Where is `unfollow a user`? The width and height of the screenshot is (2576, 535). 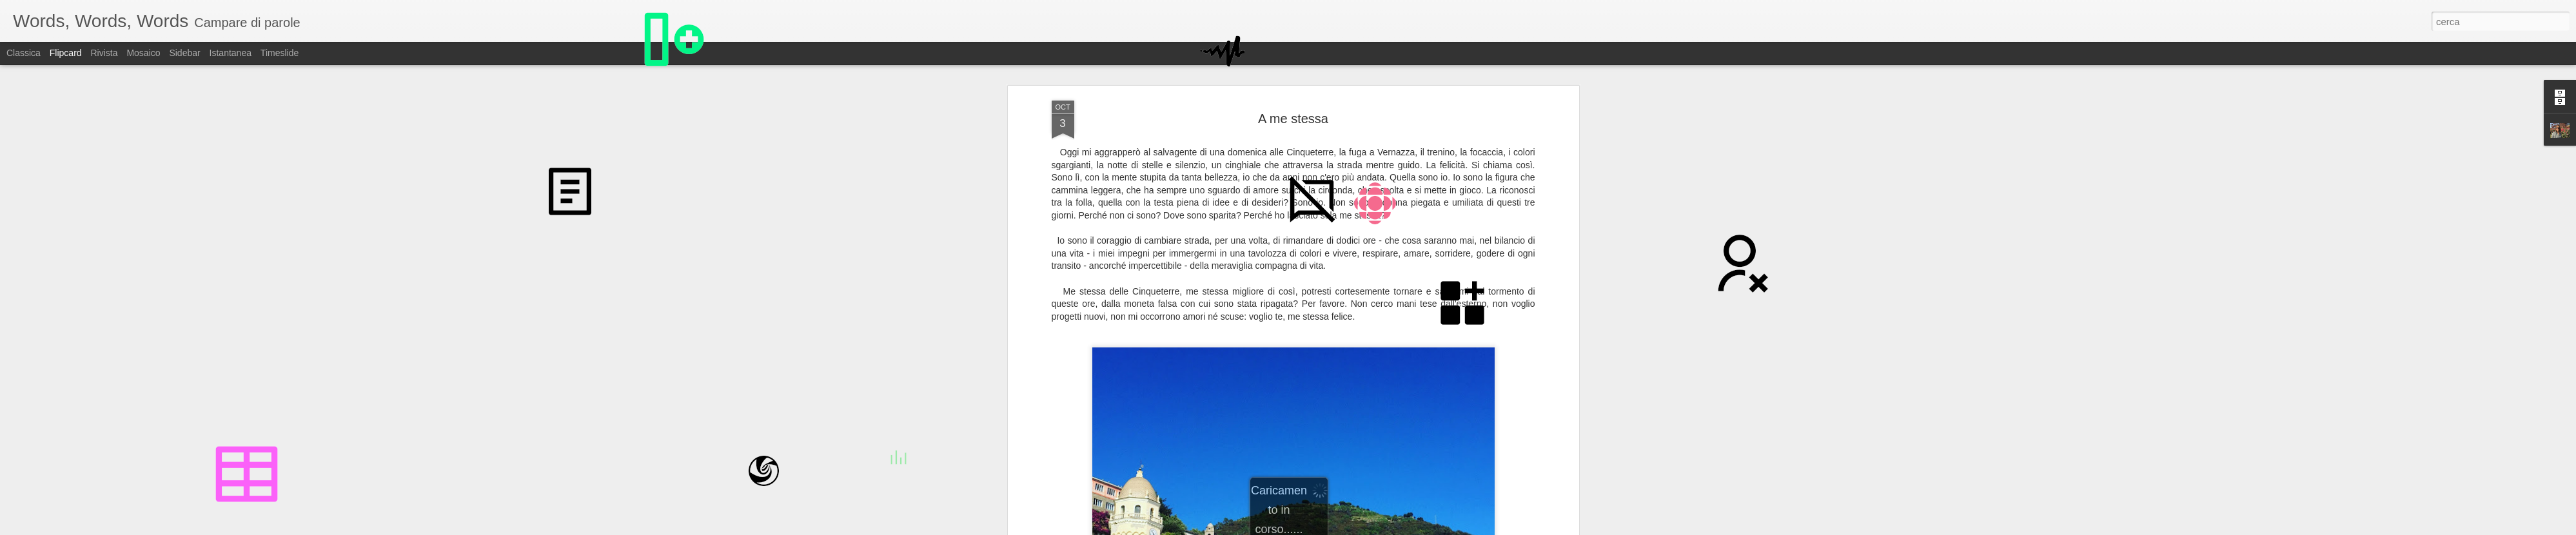 unfollow a user is located at coordinates (1740, 264).